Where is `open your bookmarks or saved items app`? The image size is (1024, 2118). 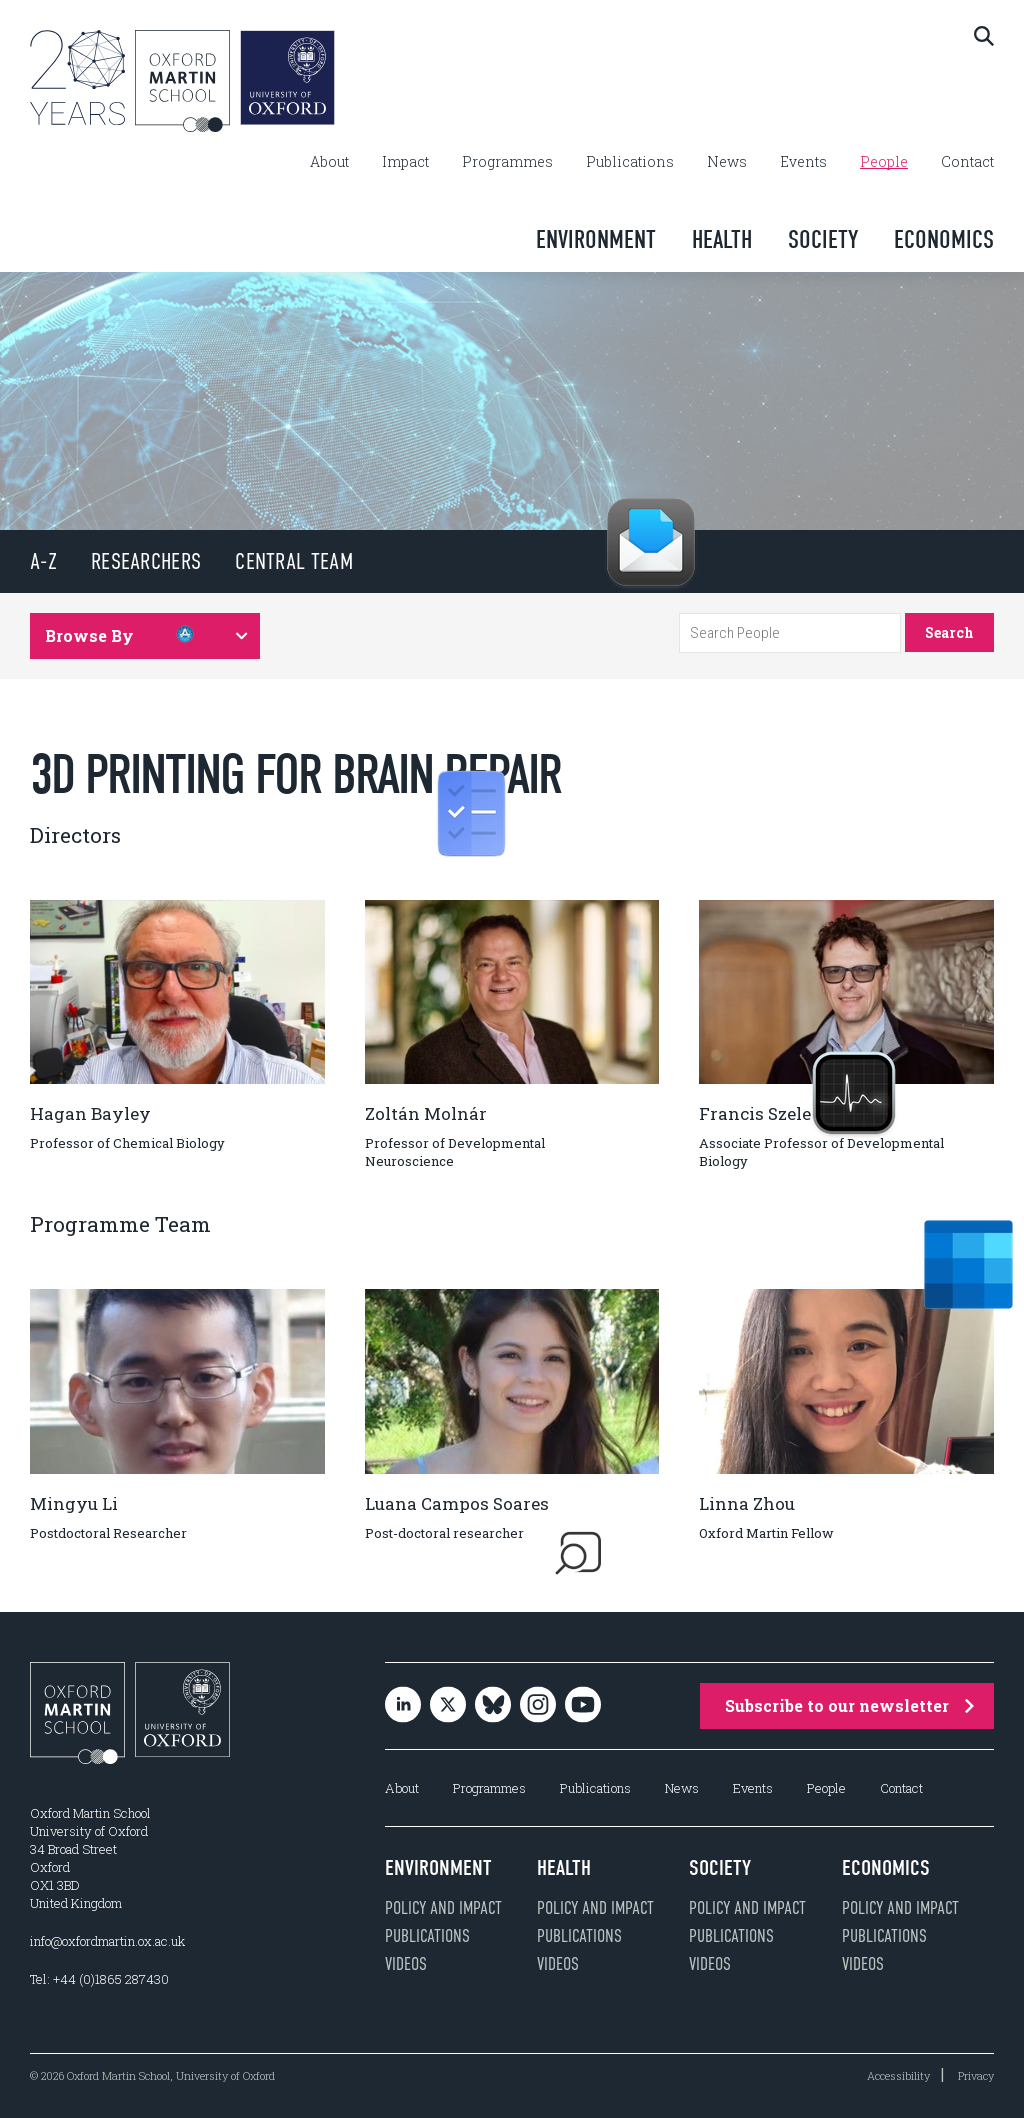
open your bookmarks or saved items app is located at coordinates (471, 813).